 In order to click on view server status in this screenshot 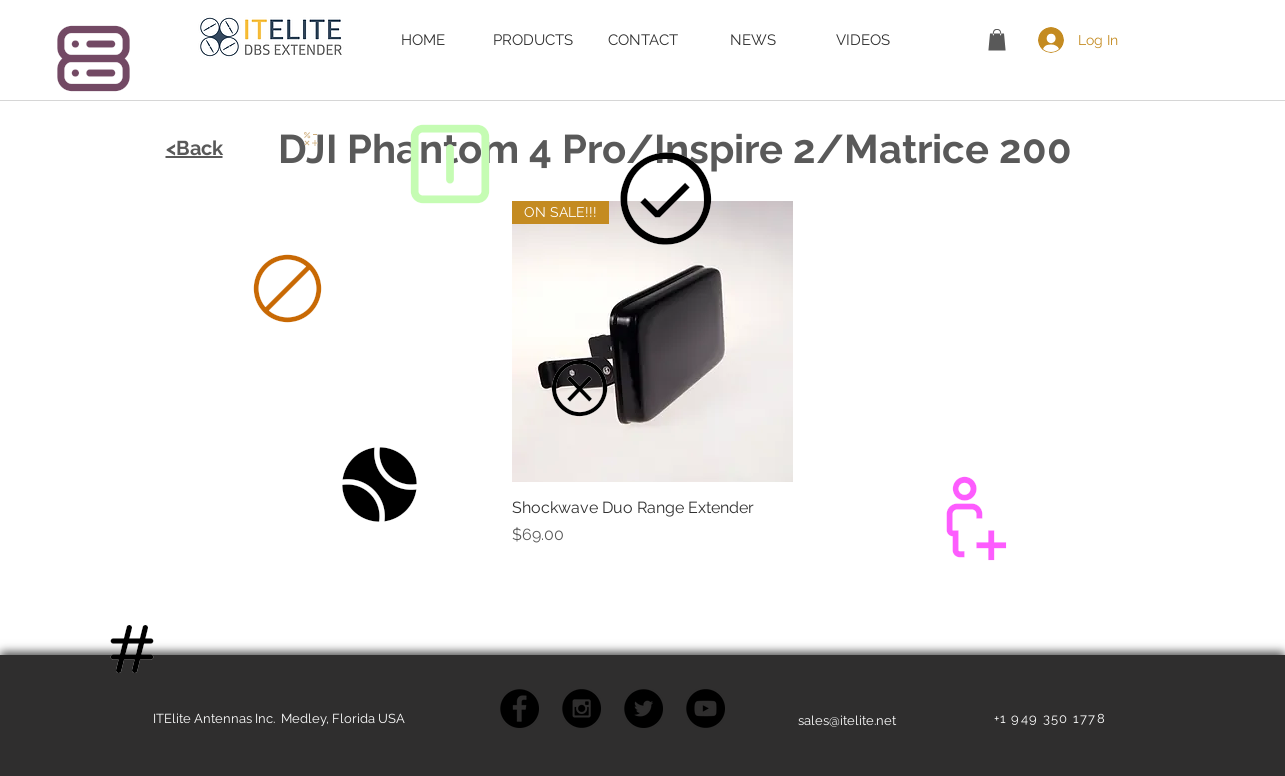, I will do `click(93, 58)`.